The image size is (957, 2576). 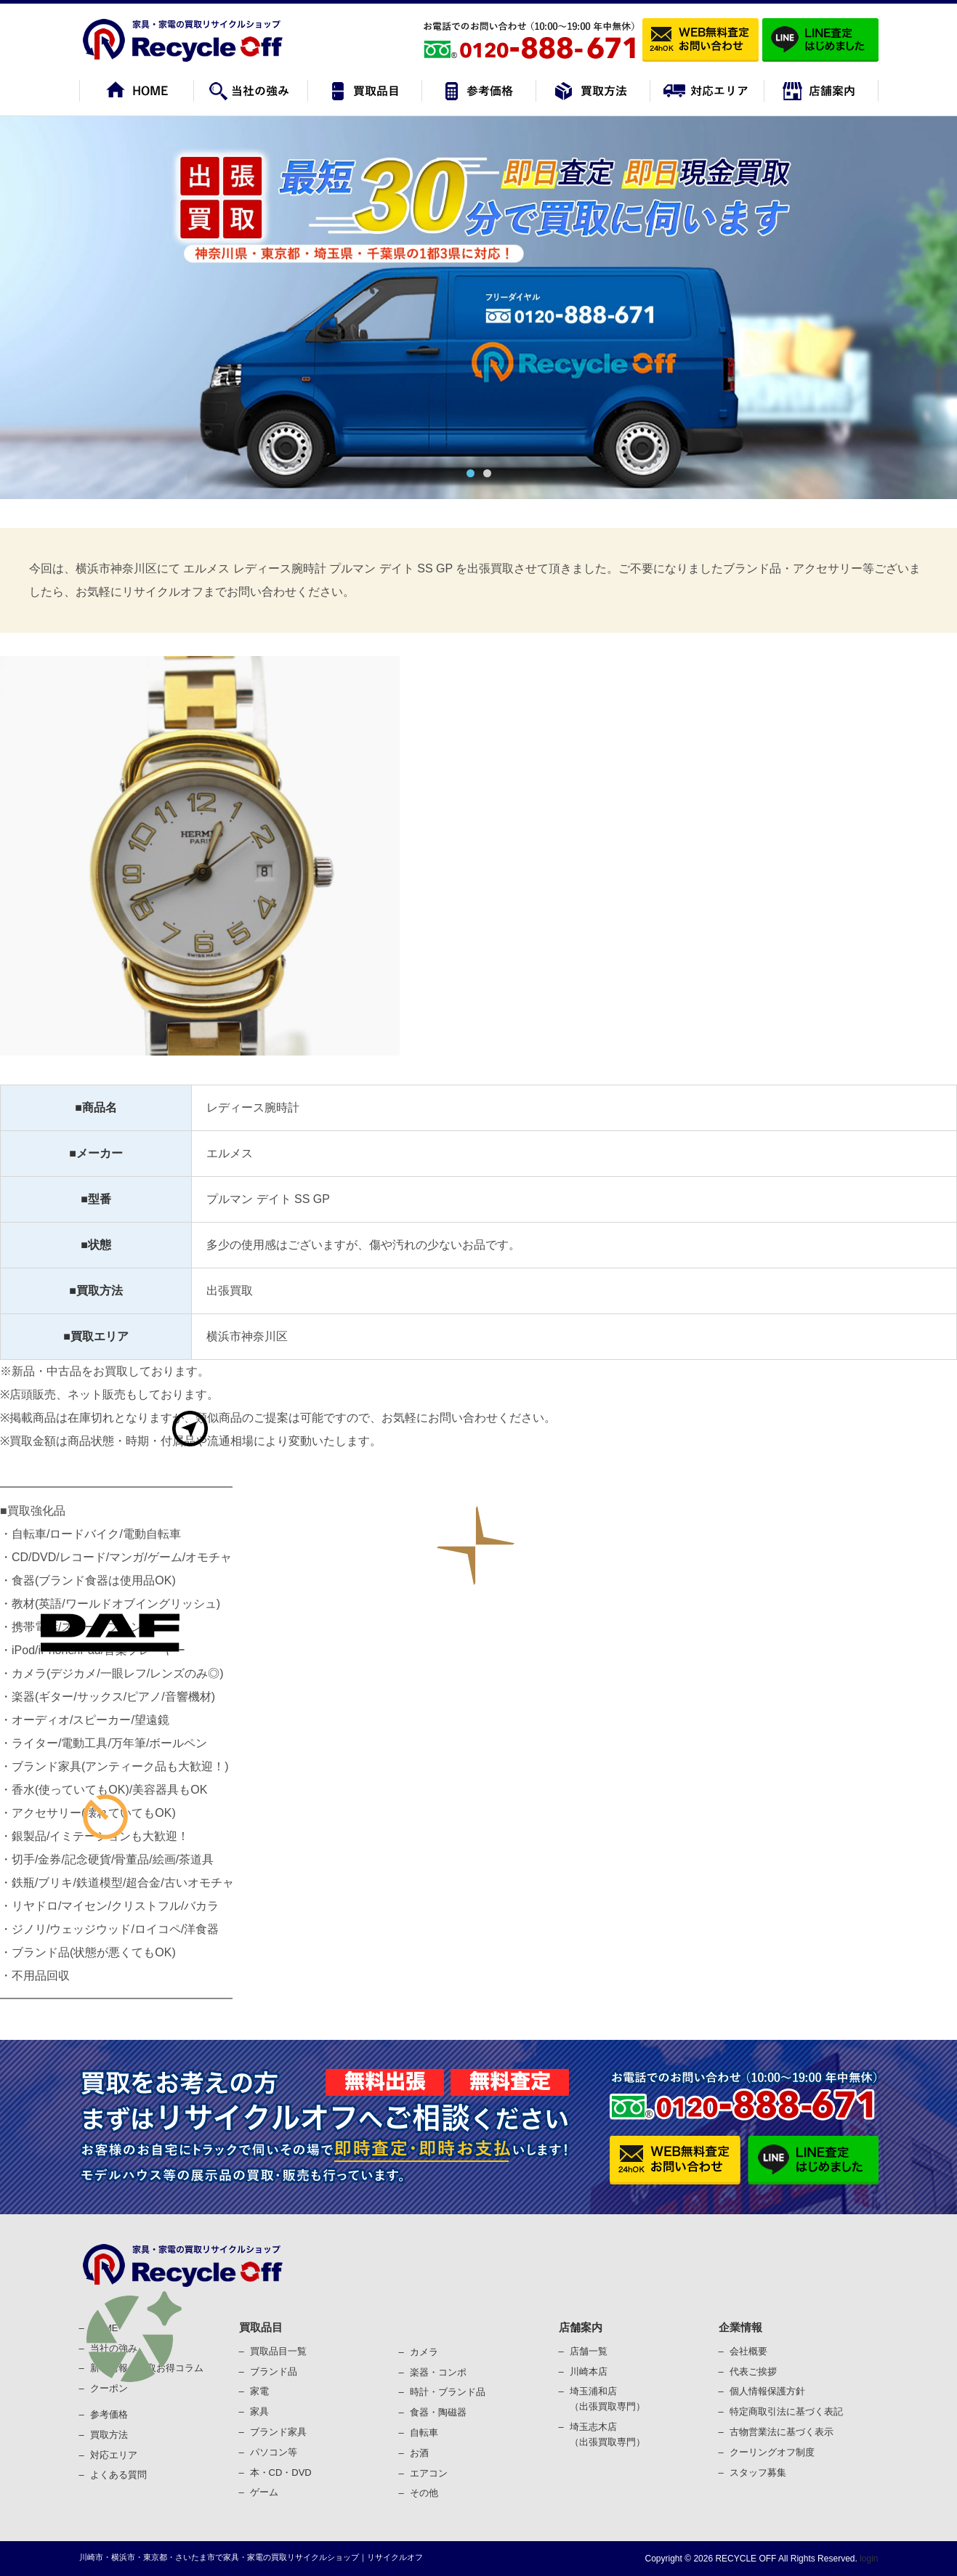 I want to click on DAF Trucks company logo, so click(x=110, y=1632).